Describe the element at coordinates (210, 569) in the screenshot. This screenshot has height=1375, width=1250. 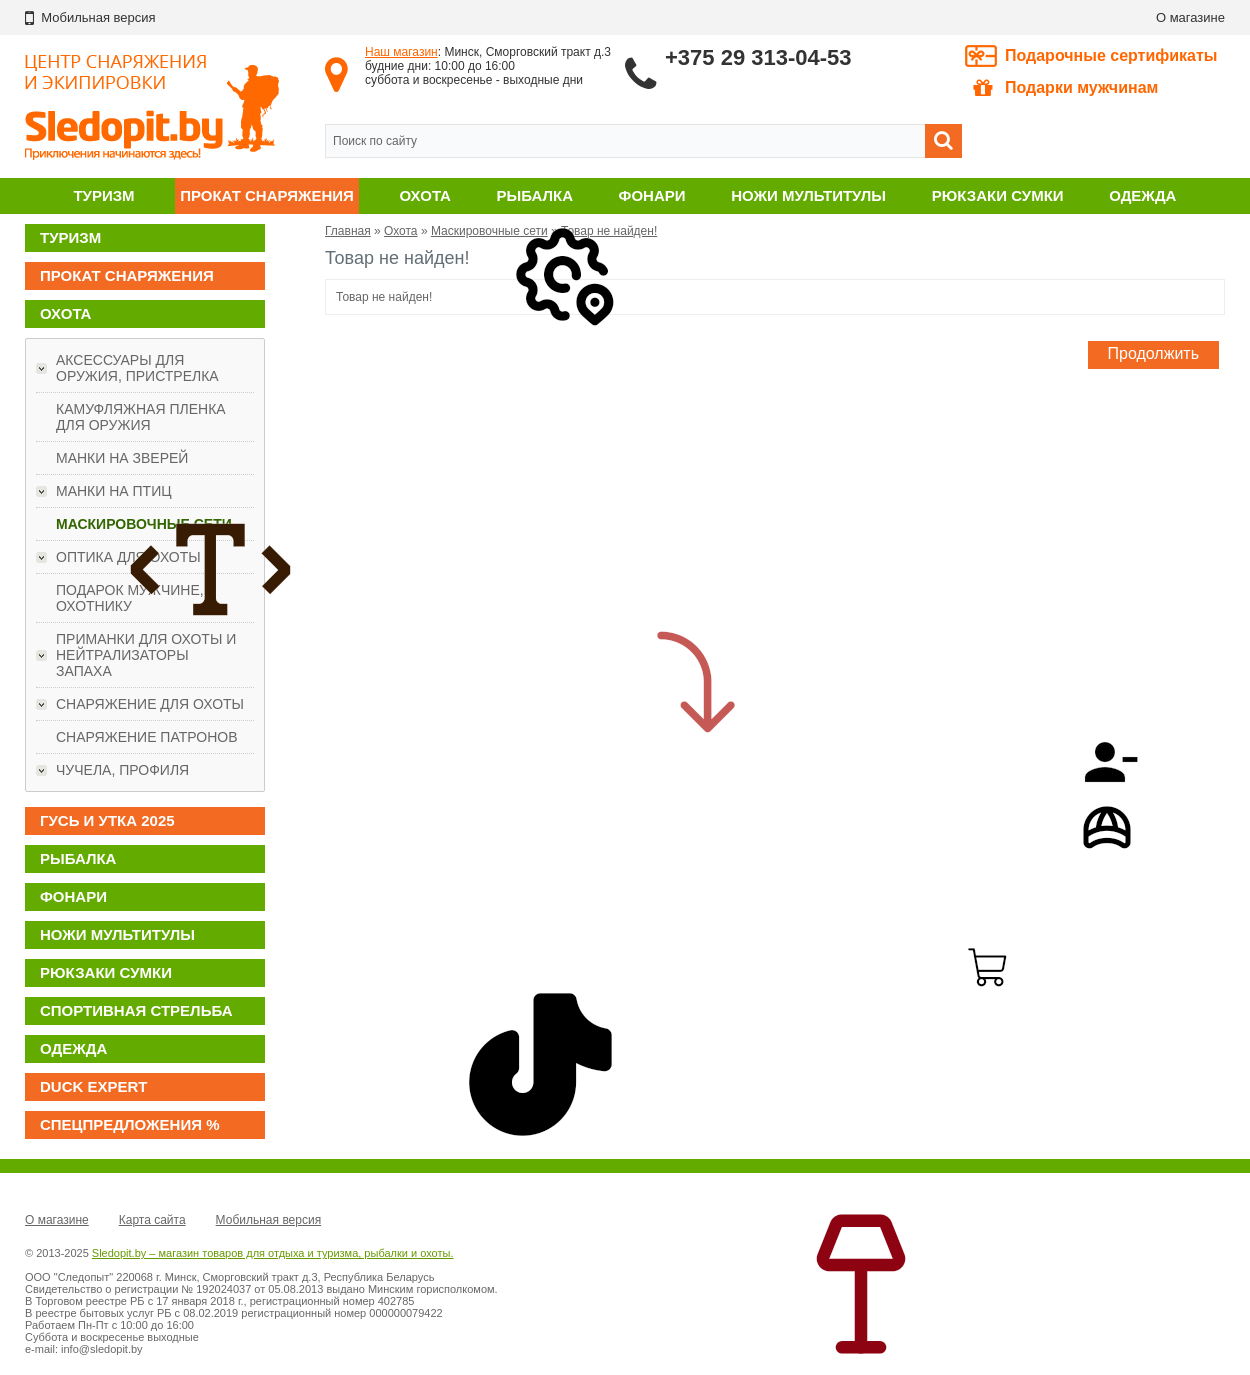
I see `represents a function or method parameter` at that location.